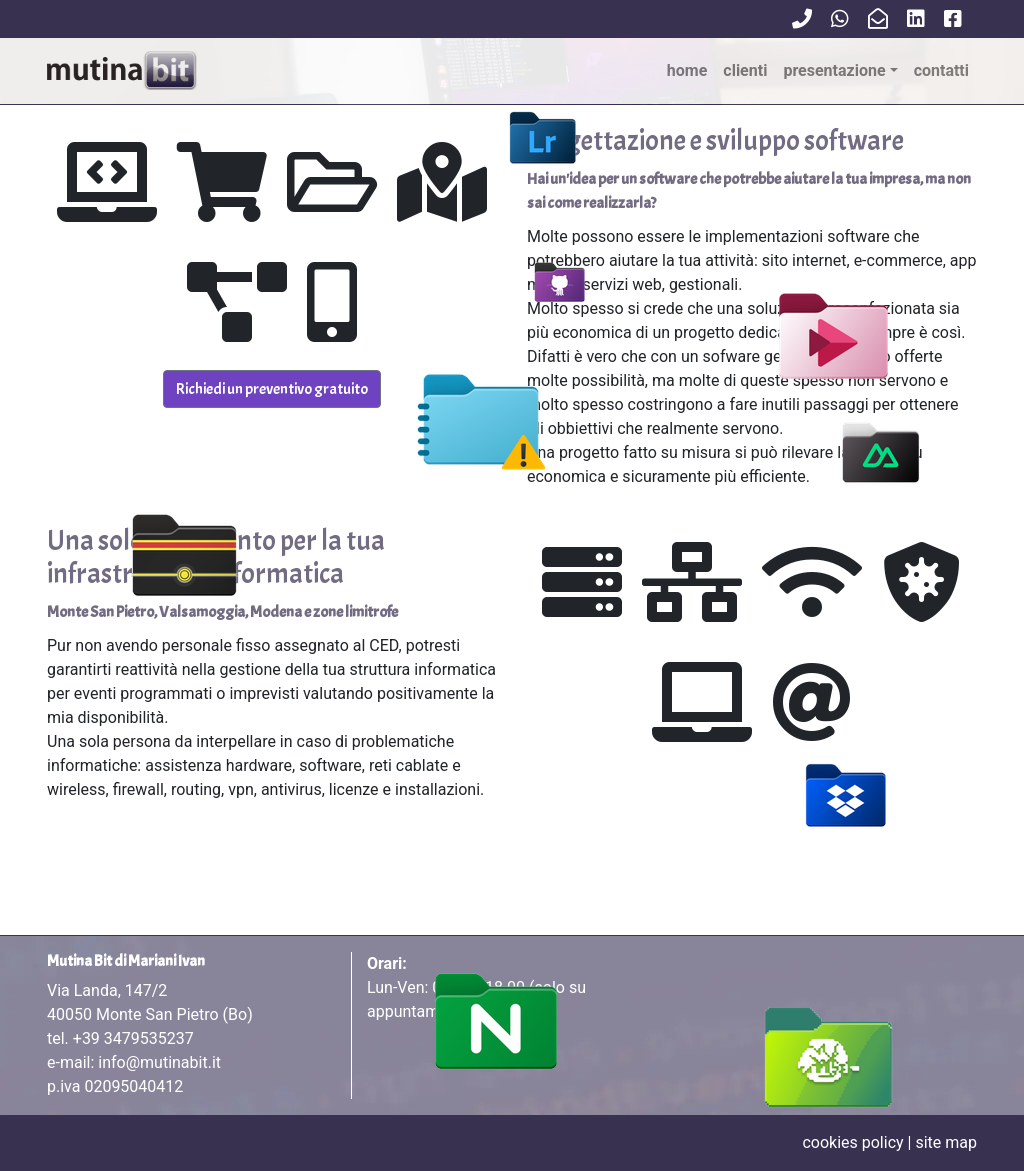  What do you see at coordinates (833, 339) in the screenshot?
I see `open microsoft stream video folder` at bounding box center [833, 339].